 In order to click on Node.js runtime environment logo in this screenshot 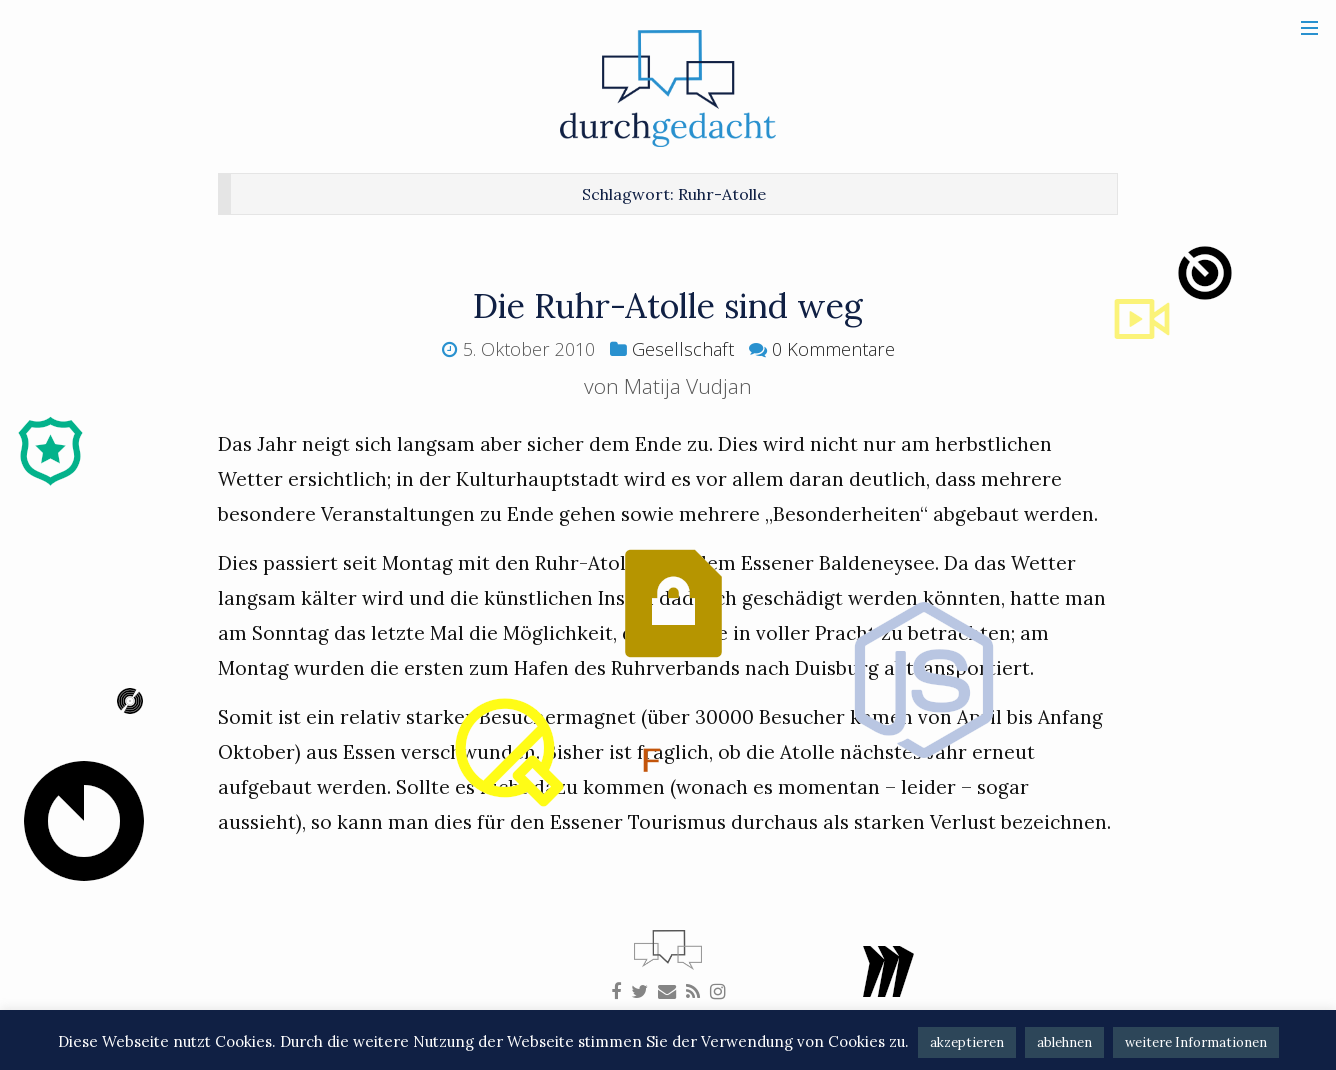, I will do `click(924, 680)`.